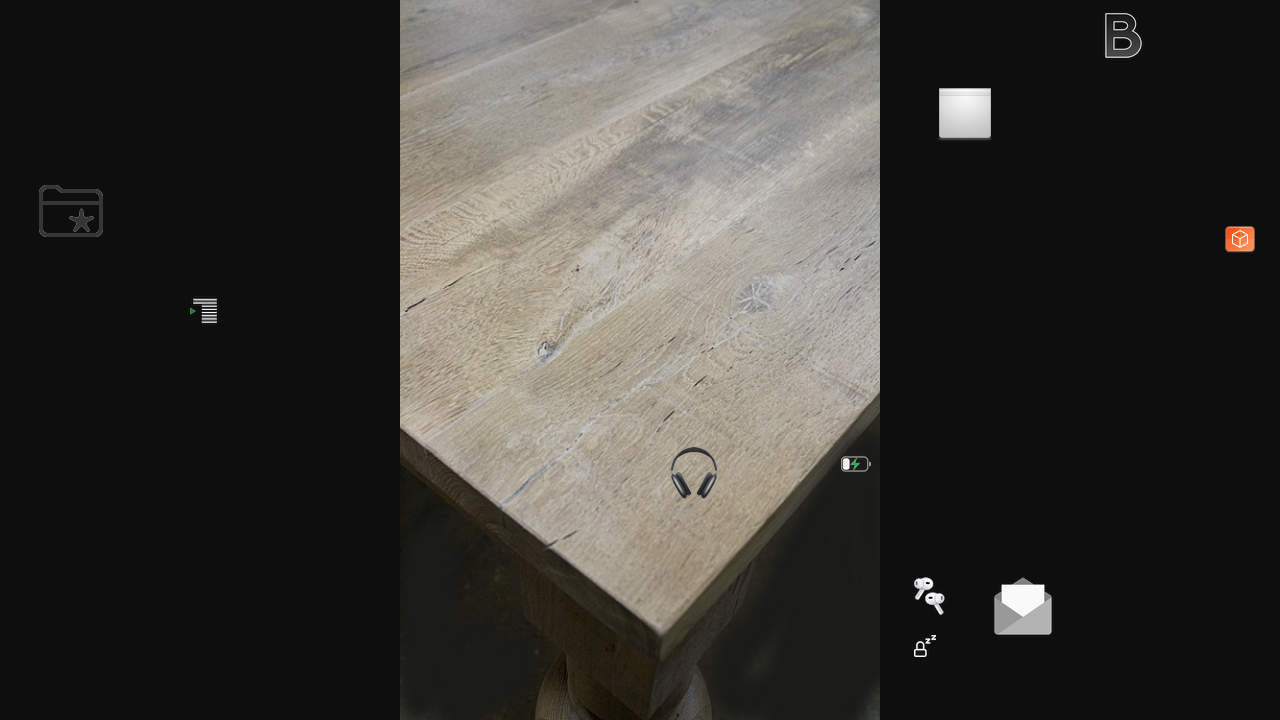  I want to click on connect bluetooth earbuds, so click(929, 596).